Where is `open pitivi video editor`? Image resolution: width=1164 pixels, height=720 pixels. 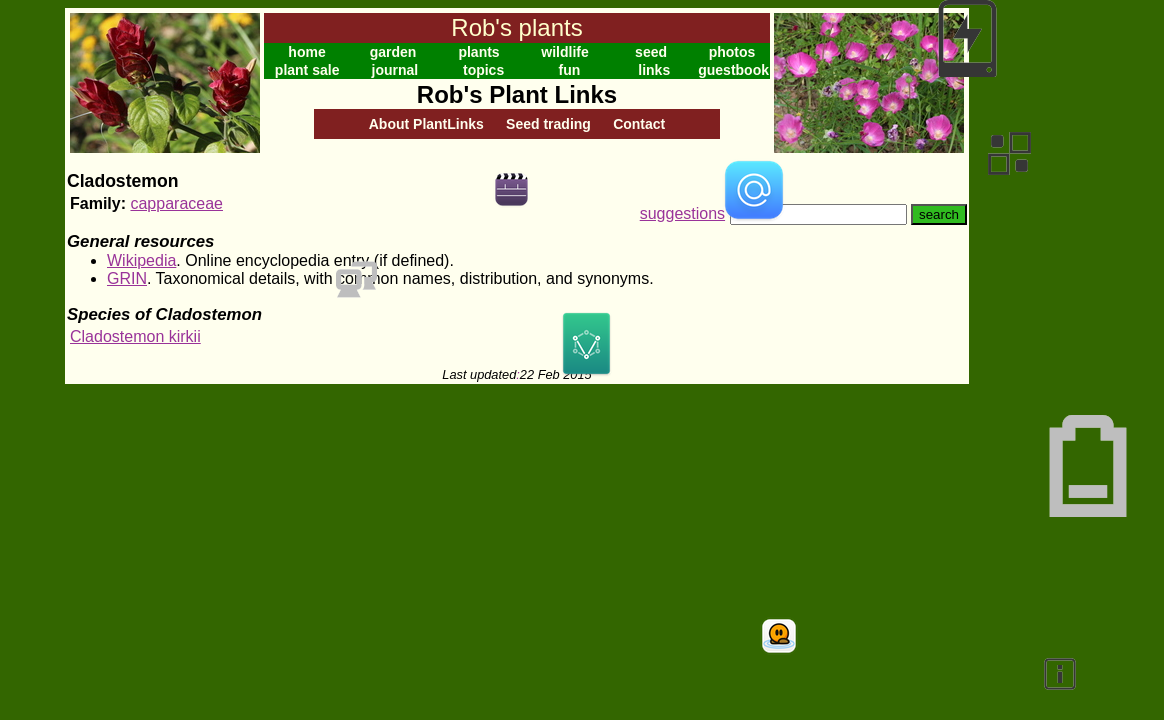
open pitivi video editor is located at coordinates (511, 189).